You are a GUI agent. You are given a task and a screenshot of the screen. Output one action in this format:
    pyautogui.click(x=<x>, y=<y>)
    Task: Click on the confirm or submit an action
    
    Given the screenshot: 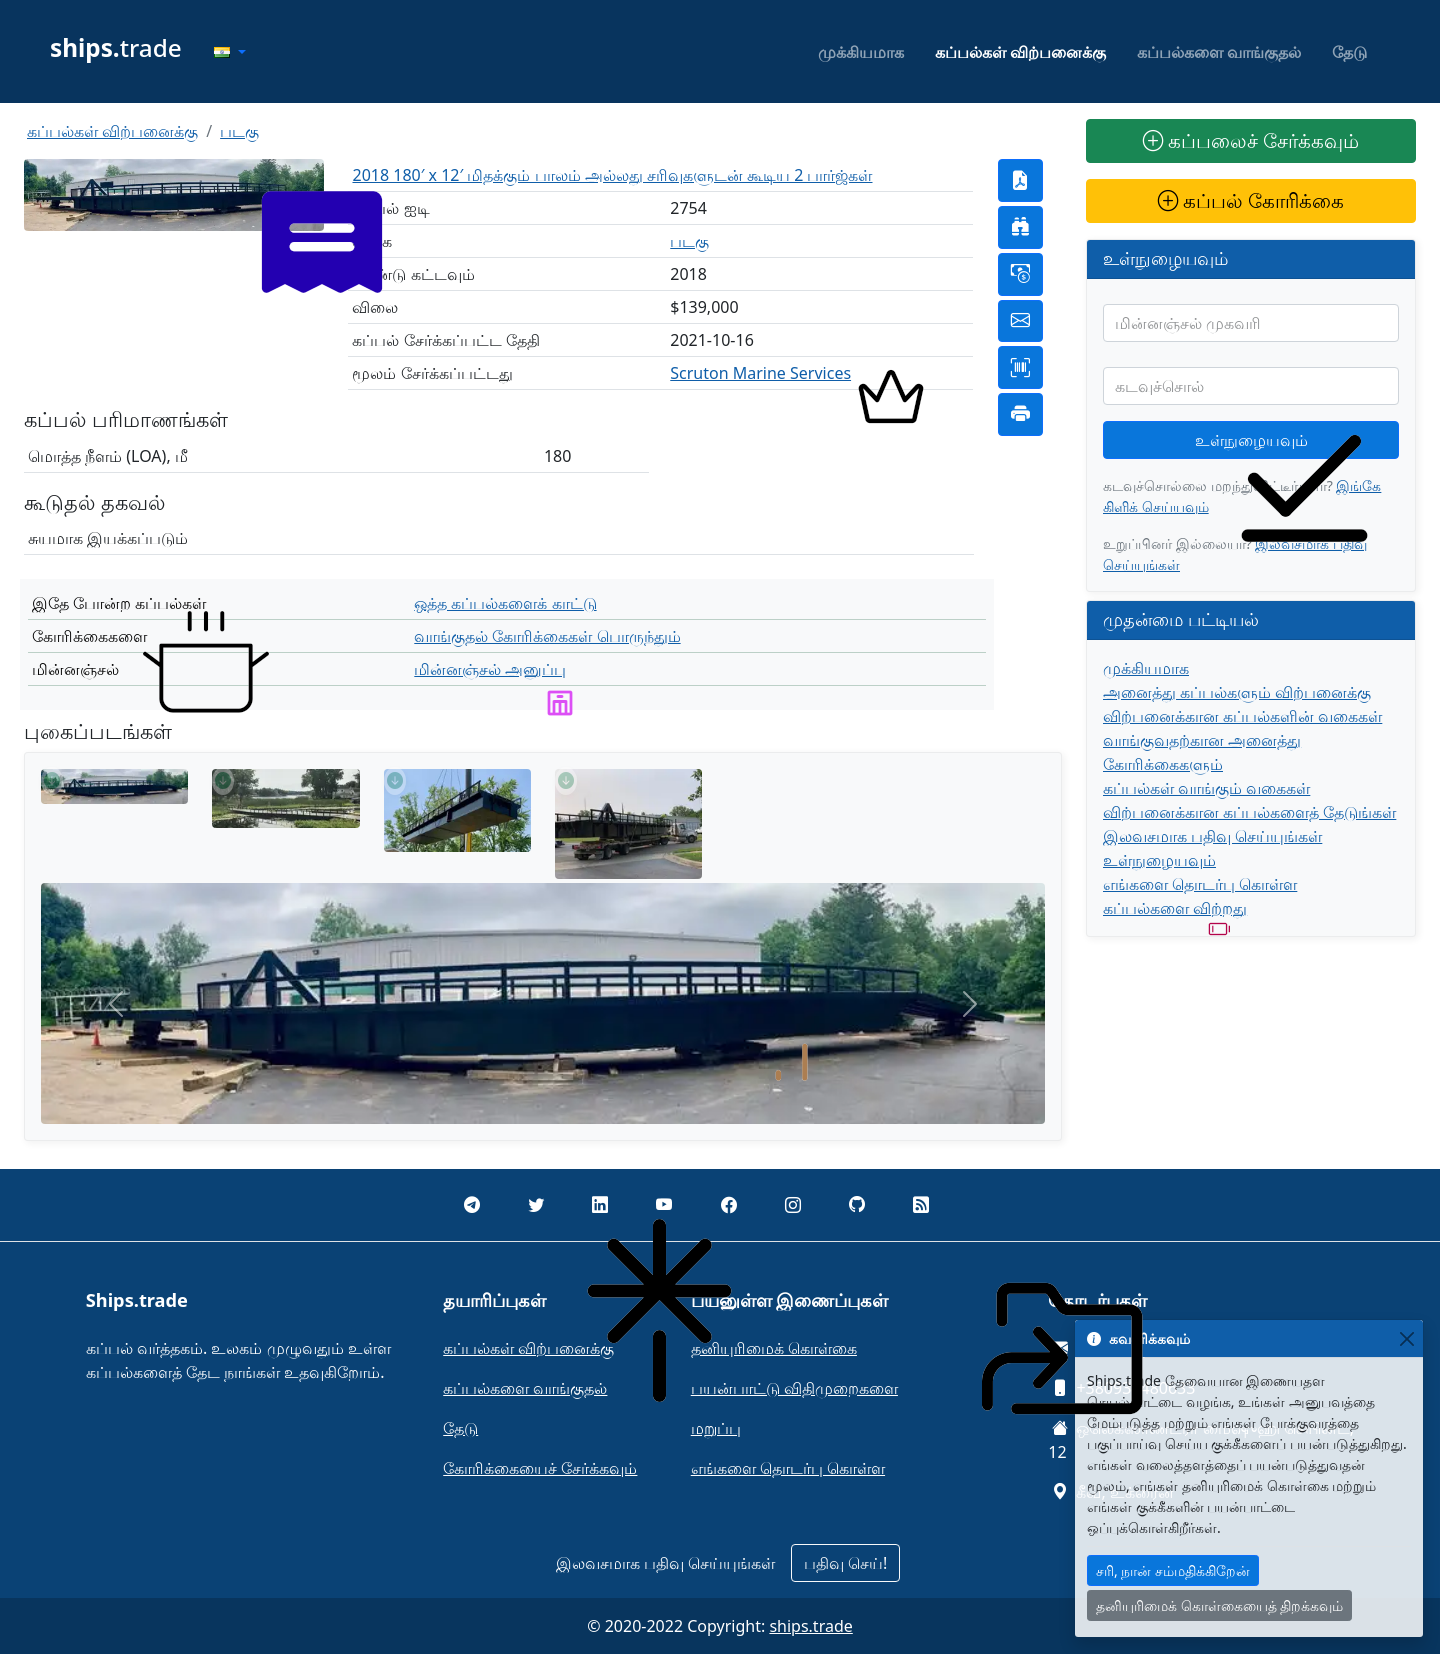 What is the action you would take?
    pyautogui.click(x=1304, y=491)
    